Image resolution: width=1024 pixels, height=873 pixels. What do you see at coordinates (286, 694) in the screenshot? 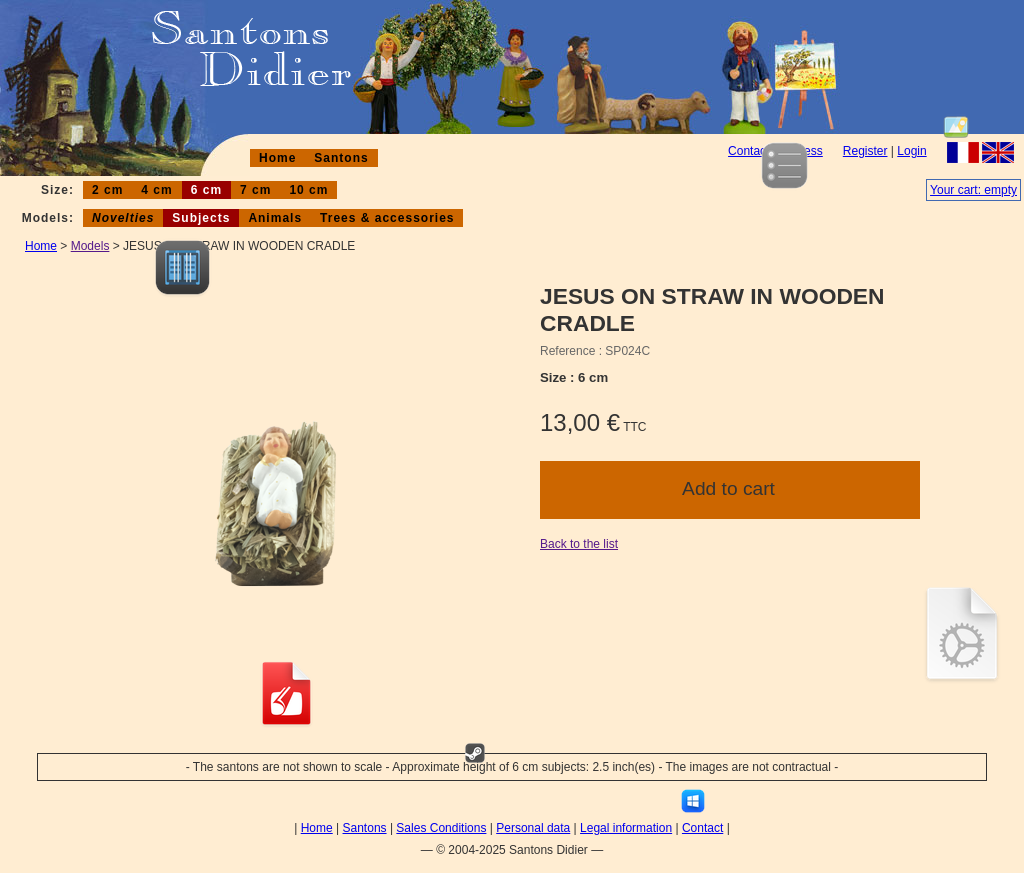
I see `a postscript document file` at bounding box center [286, 694].